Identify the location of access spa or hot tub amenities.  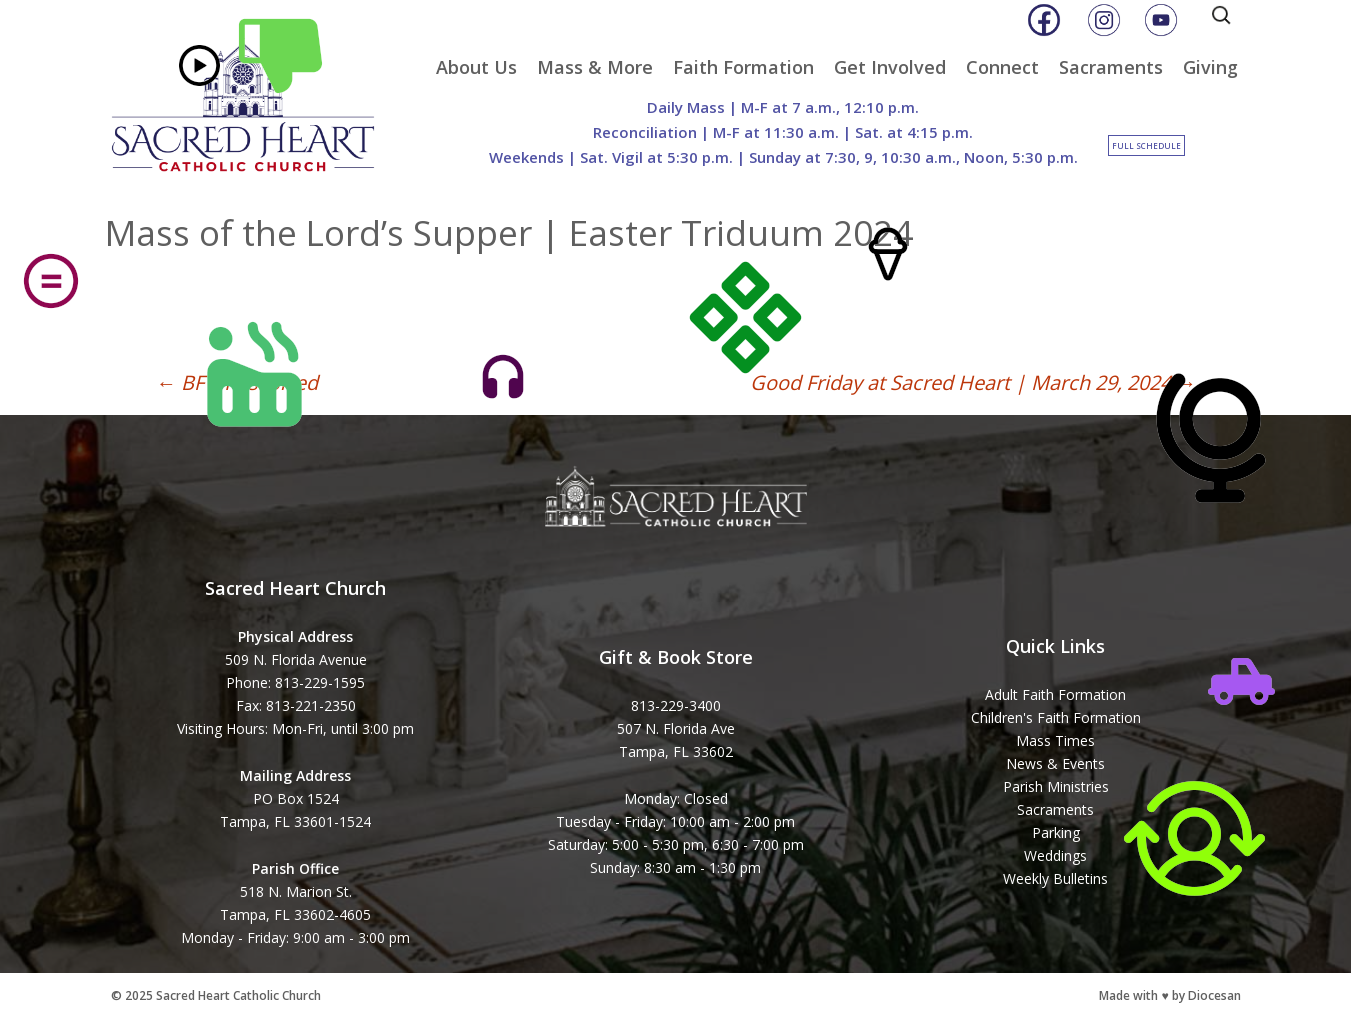
(254, 372).